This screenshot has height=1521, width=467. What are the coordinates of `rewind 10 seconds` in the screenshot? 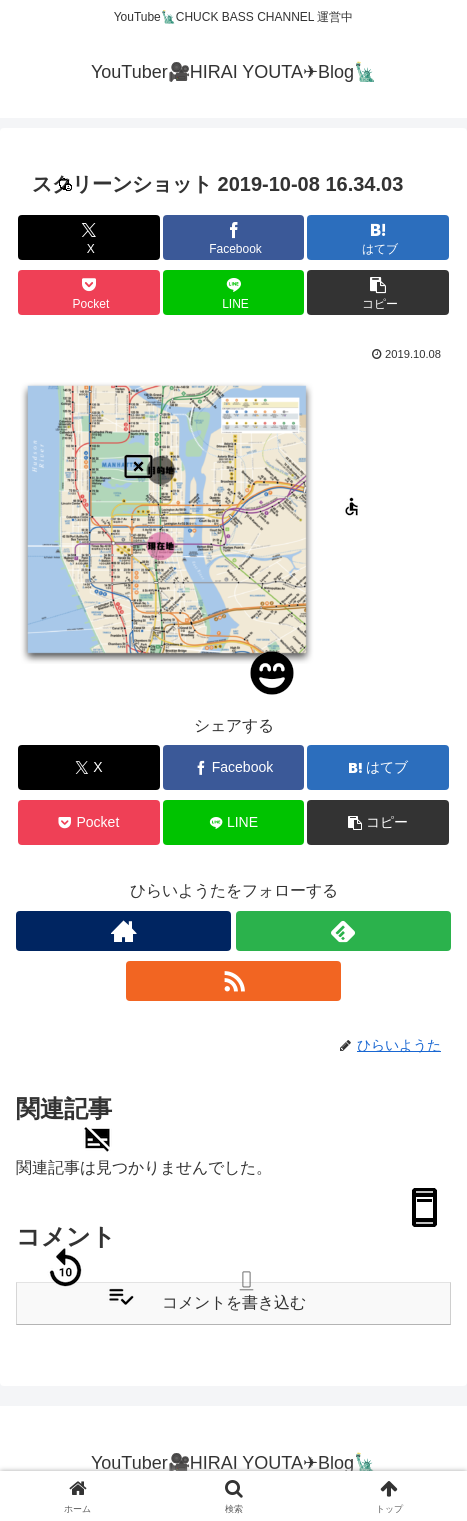 It's located at (65, 1268).